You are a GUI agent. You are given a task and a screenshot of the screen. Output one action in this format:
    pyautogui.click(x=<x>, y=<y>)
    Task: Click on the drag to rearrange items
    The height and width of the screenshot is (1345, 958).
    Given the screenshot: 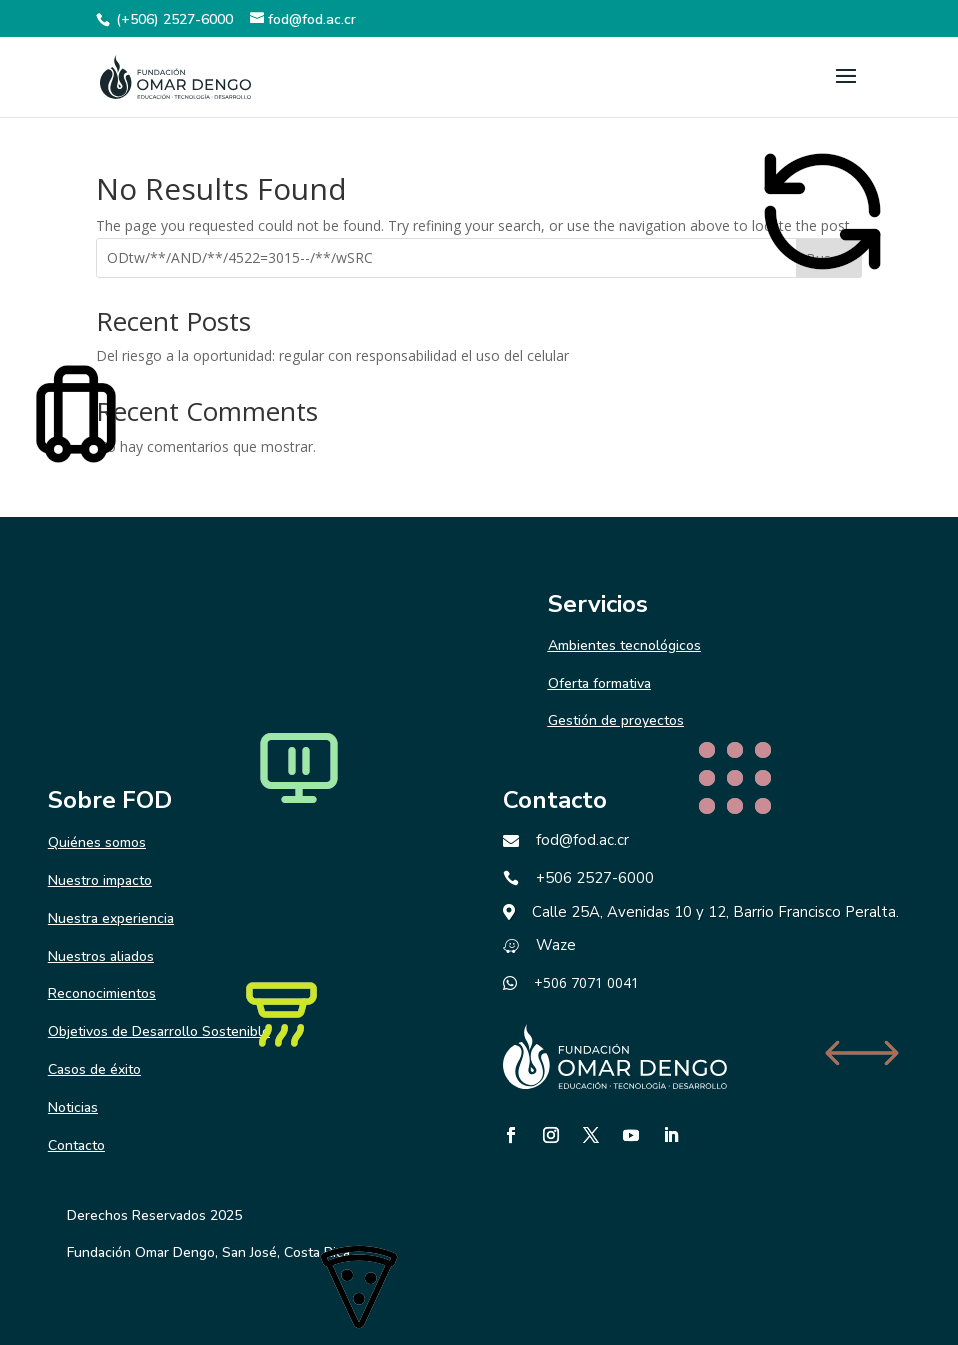 What is the action you would take?
    pyautogui.click(x=735, y=778)
    